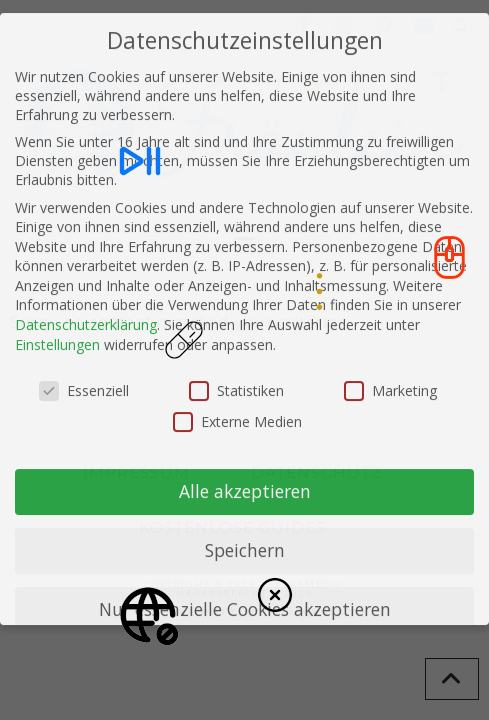 The height and width of the screenshot is (720, 489). What do you see at coordinates (275, 595) in the screenshot?
I see `close or dismiss a dialog` at bounding box center [275, 595].